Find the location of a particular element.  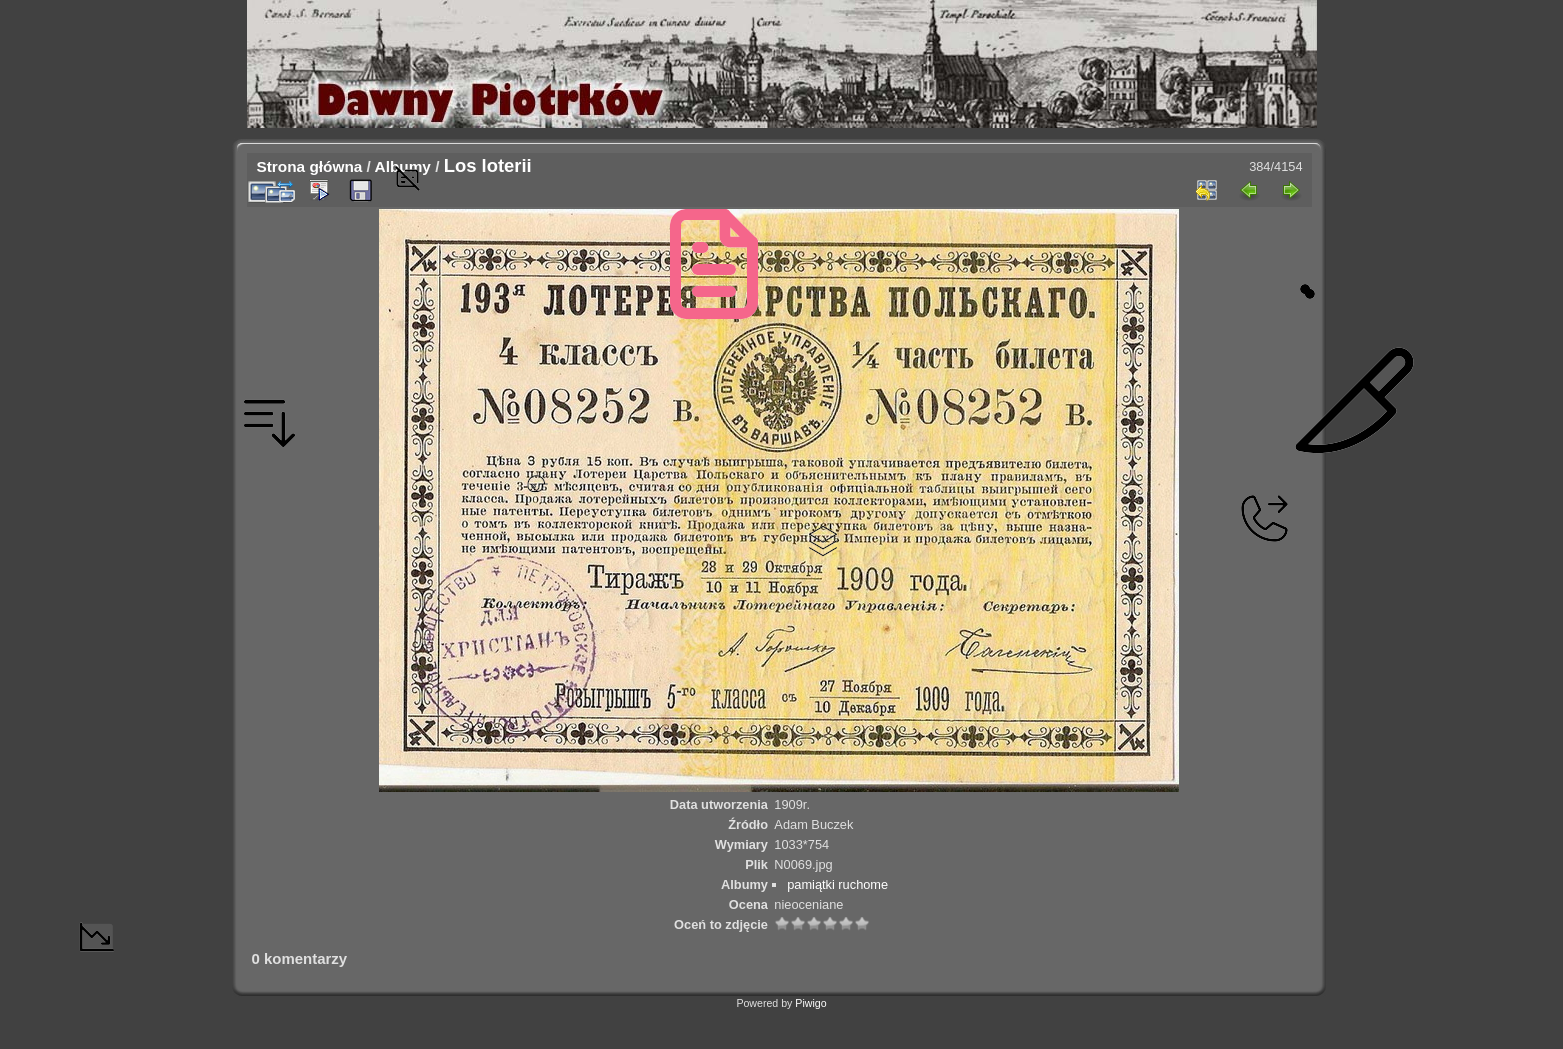

sort list in descending order is located at coordinates (269, 421).